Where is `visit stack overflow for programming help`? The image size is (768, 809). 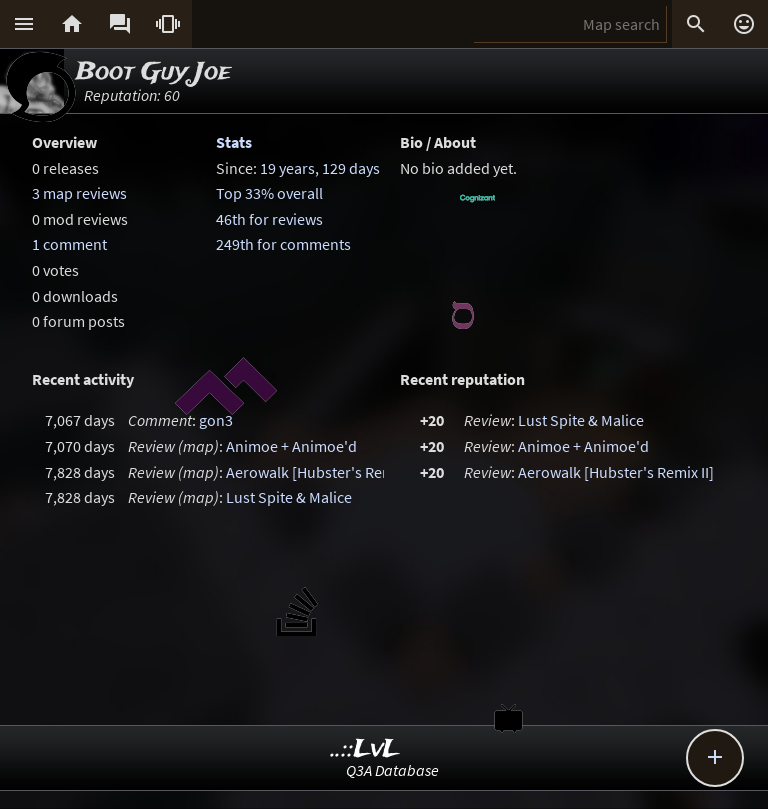
visit stack overflow for programming help is located at coordinates (297, 611).